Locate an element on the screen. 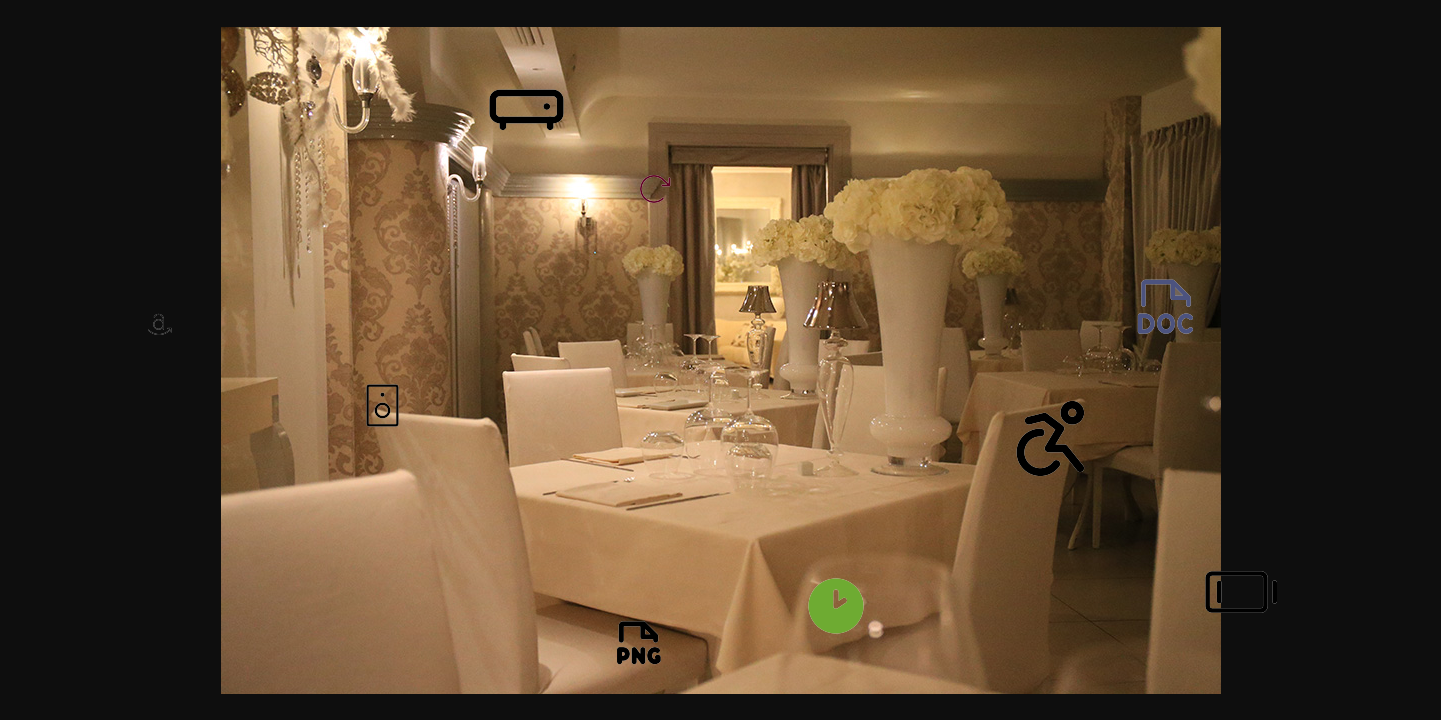 This screenshot has height=720, width=1441. access radio or audio receiver settings is located at coordinates (526, 106).